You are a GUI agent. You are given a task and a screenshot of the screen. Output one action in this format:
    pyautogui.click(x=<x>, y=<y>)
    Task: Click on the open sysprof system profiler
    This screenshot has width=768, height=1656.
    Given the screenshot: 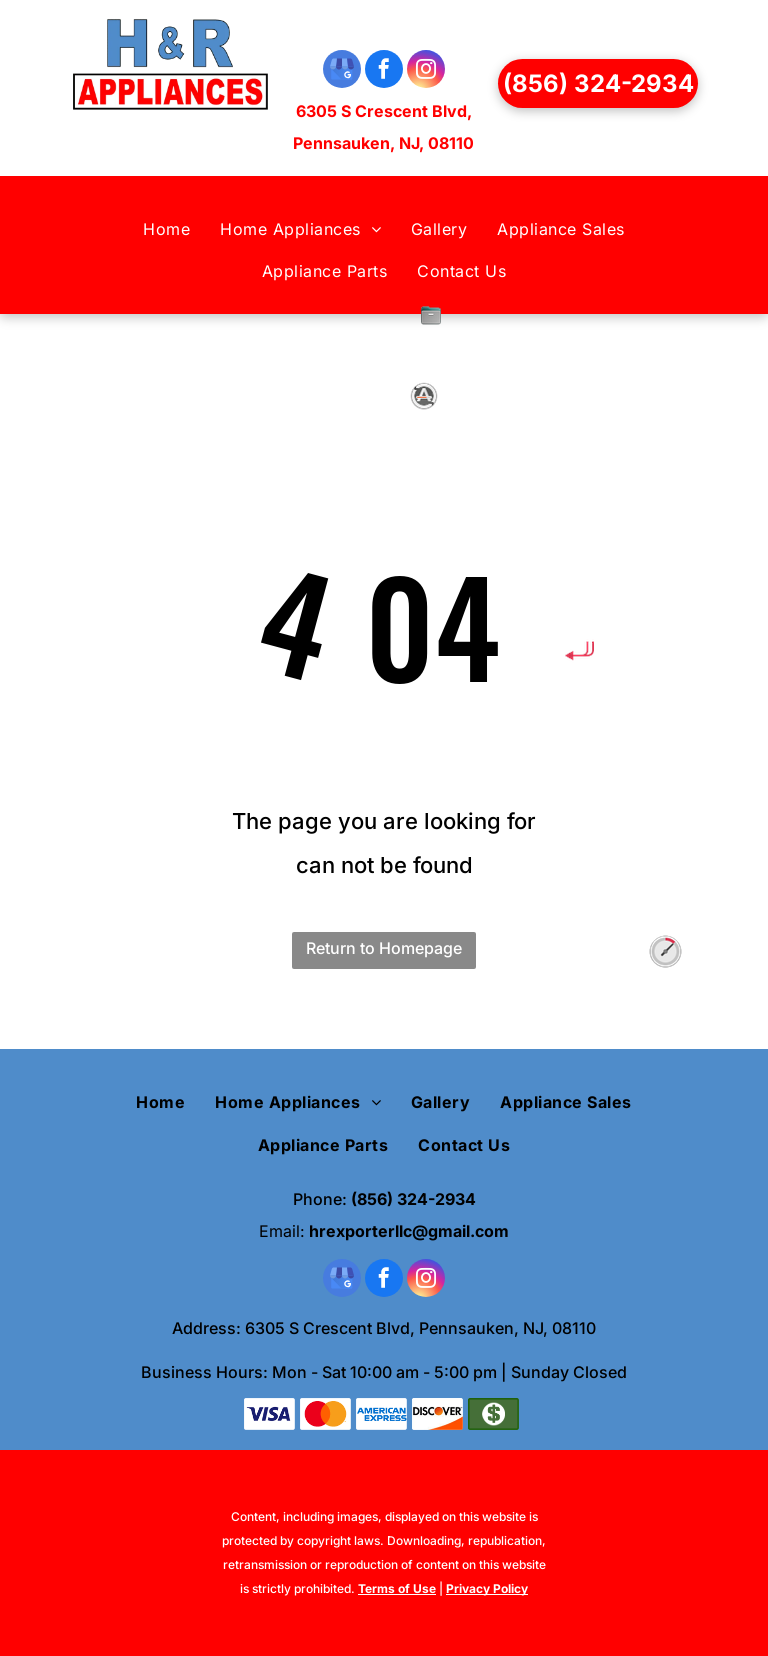 What is the action you would take?
    pyautogui.click(x=665, y=951)
    